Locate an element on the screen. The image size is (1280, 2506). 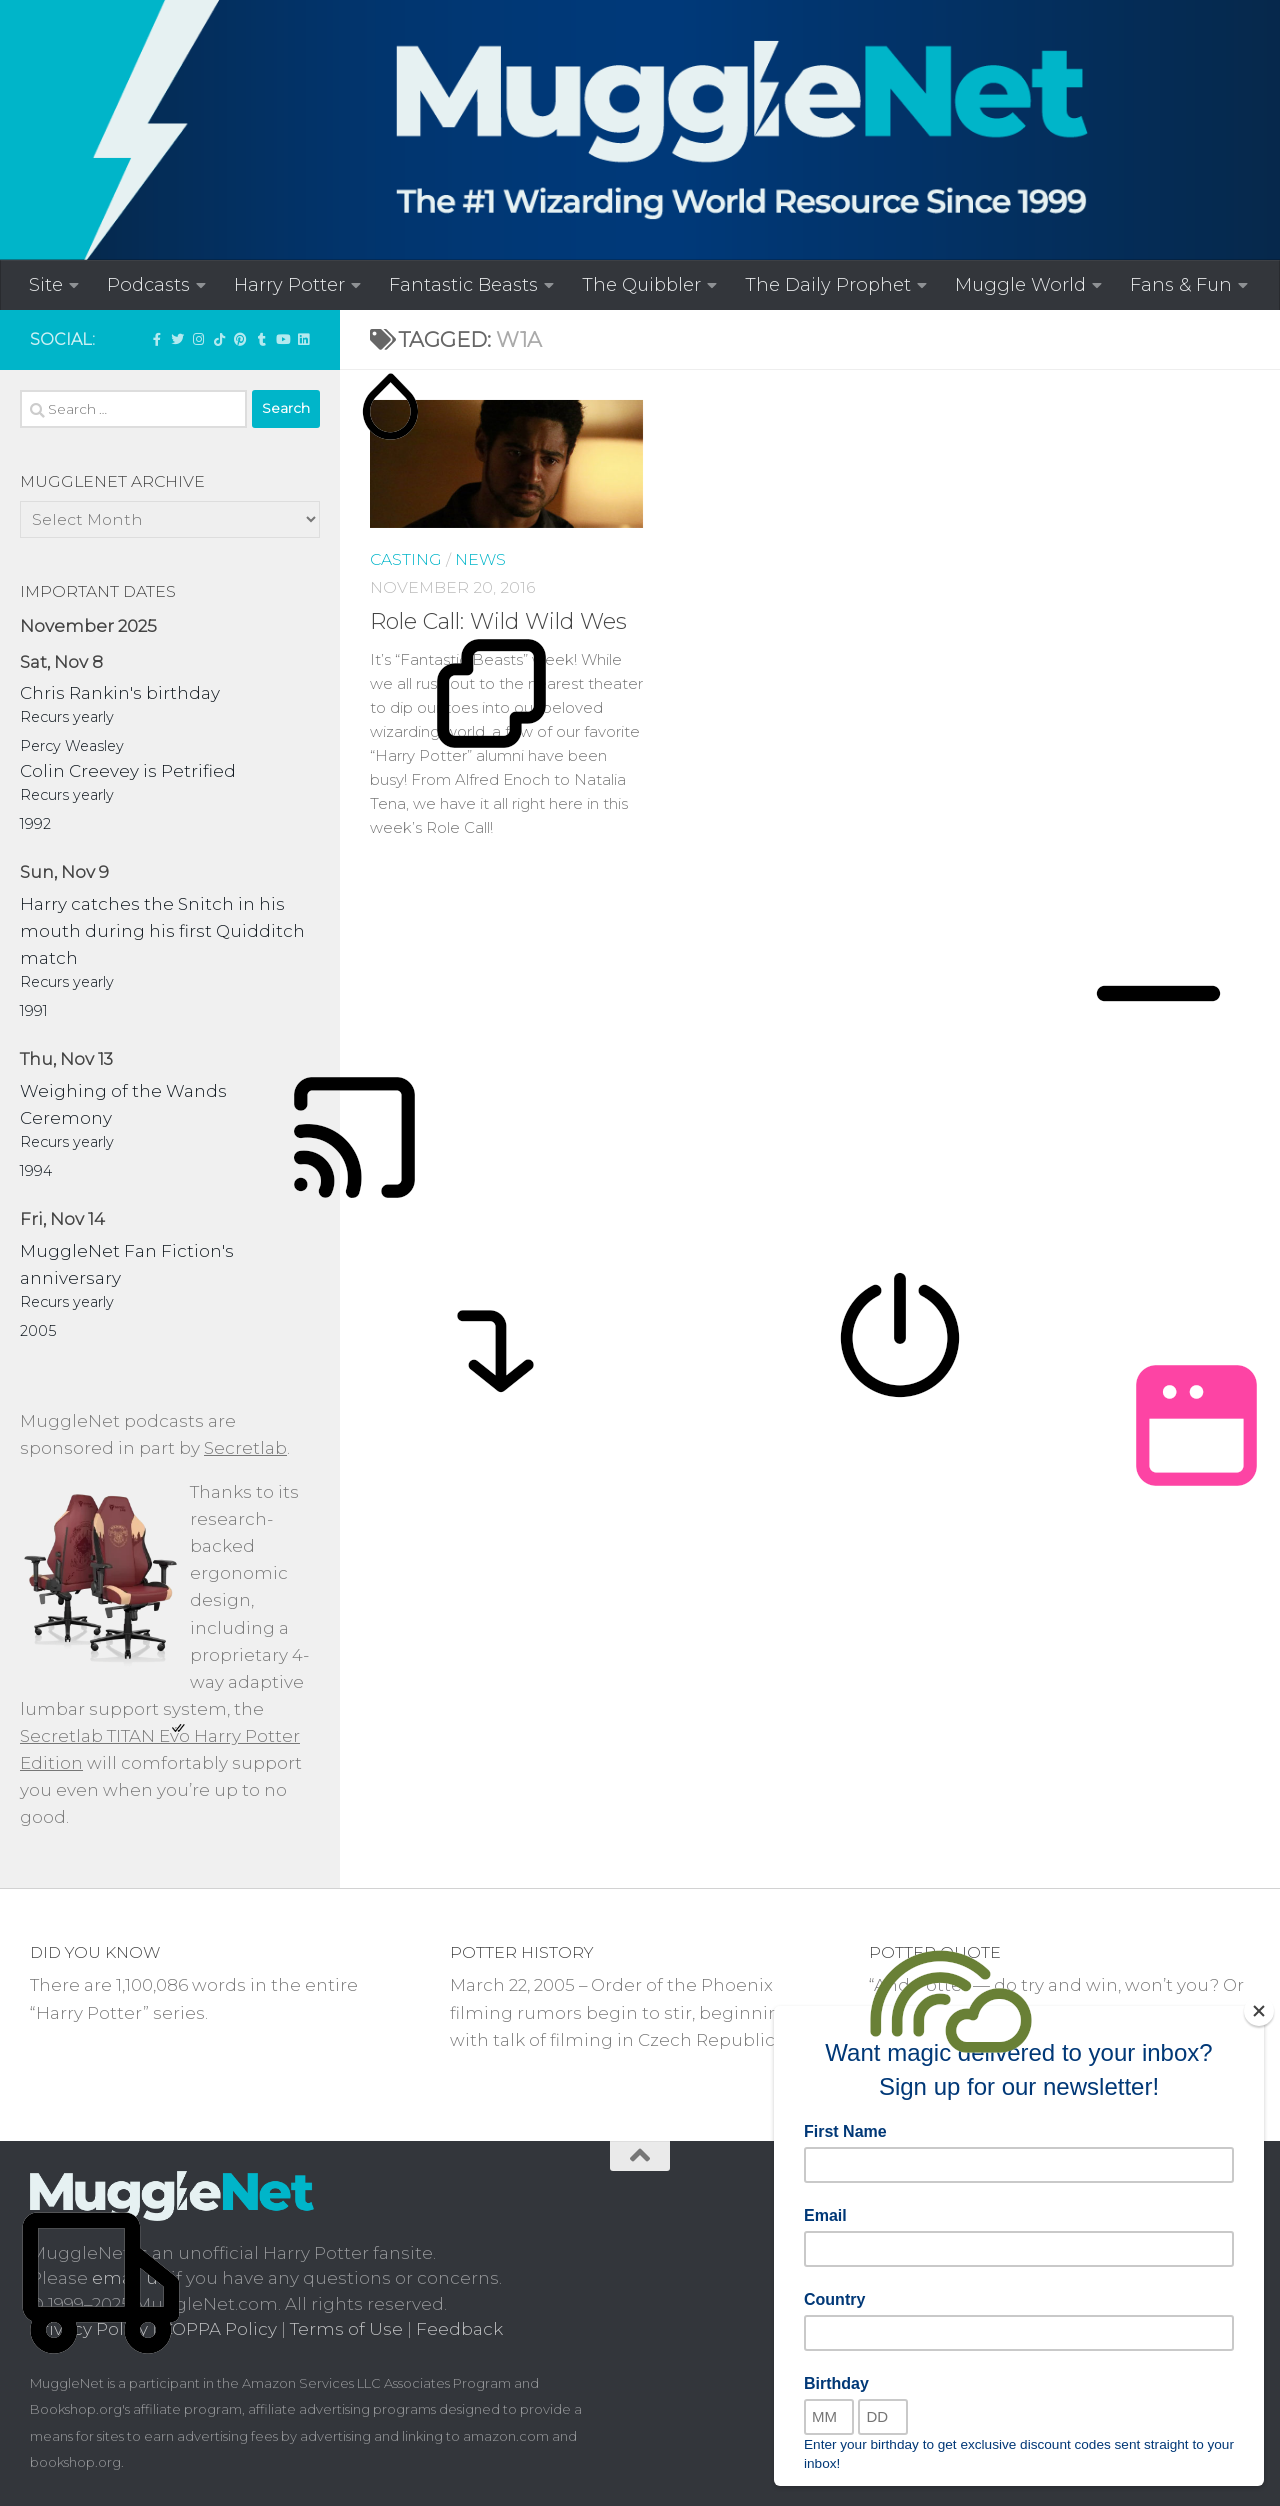
combine or merge selected layers is located at coordinates (491, 693).